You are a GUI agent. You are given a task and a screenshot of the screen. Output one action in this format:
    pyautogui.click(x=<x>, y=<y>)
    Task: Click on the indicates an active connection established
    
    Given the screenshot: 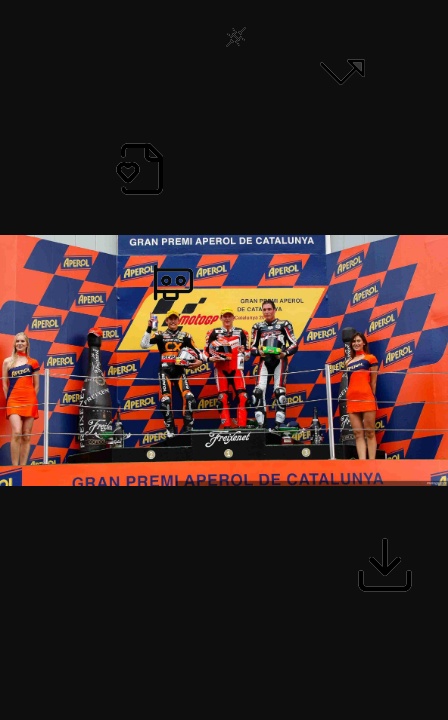 What is the action you would take?
    pyautogui.click(x=236, y=37)
    